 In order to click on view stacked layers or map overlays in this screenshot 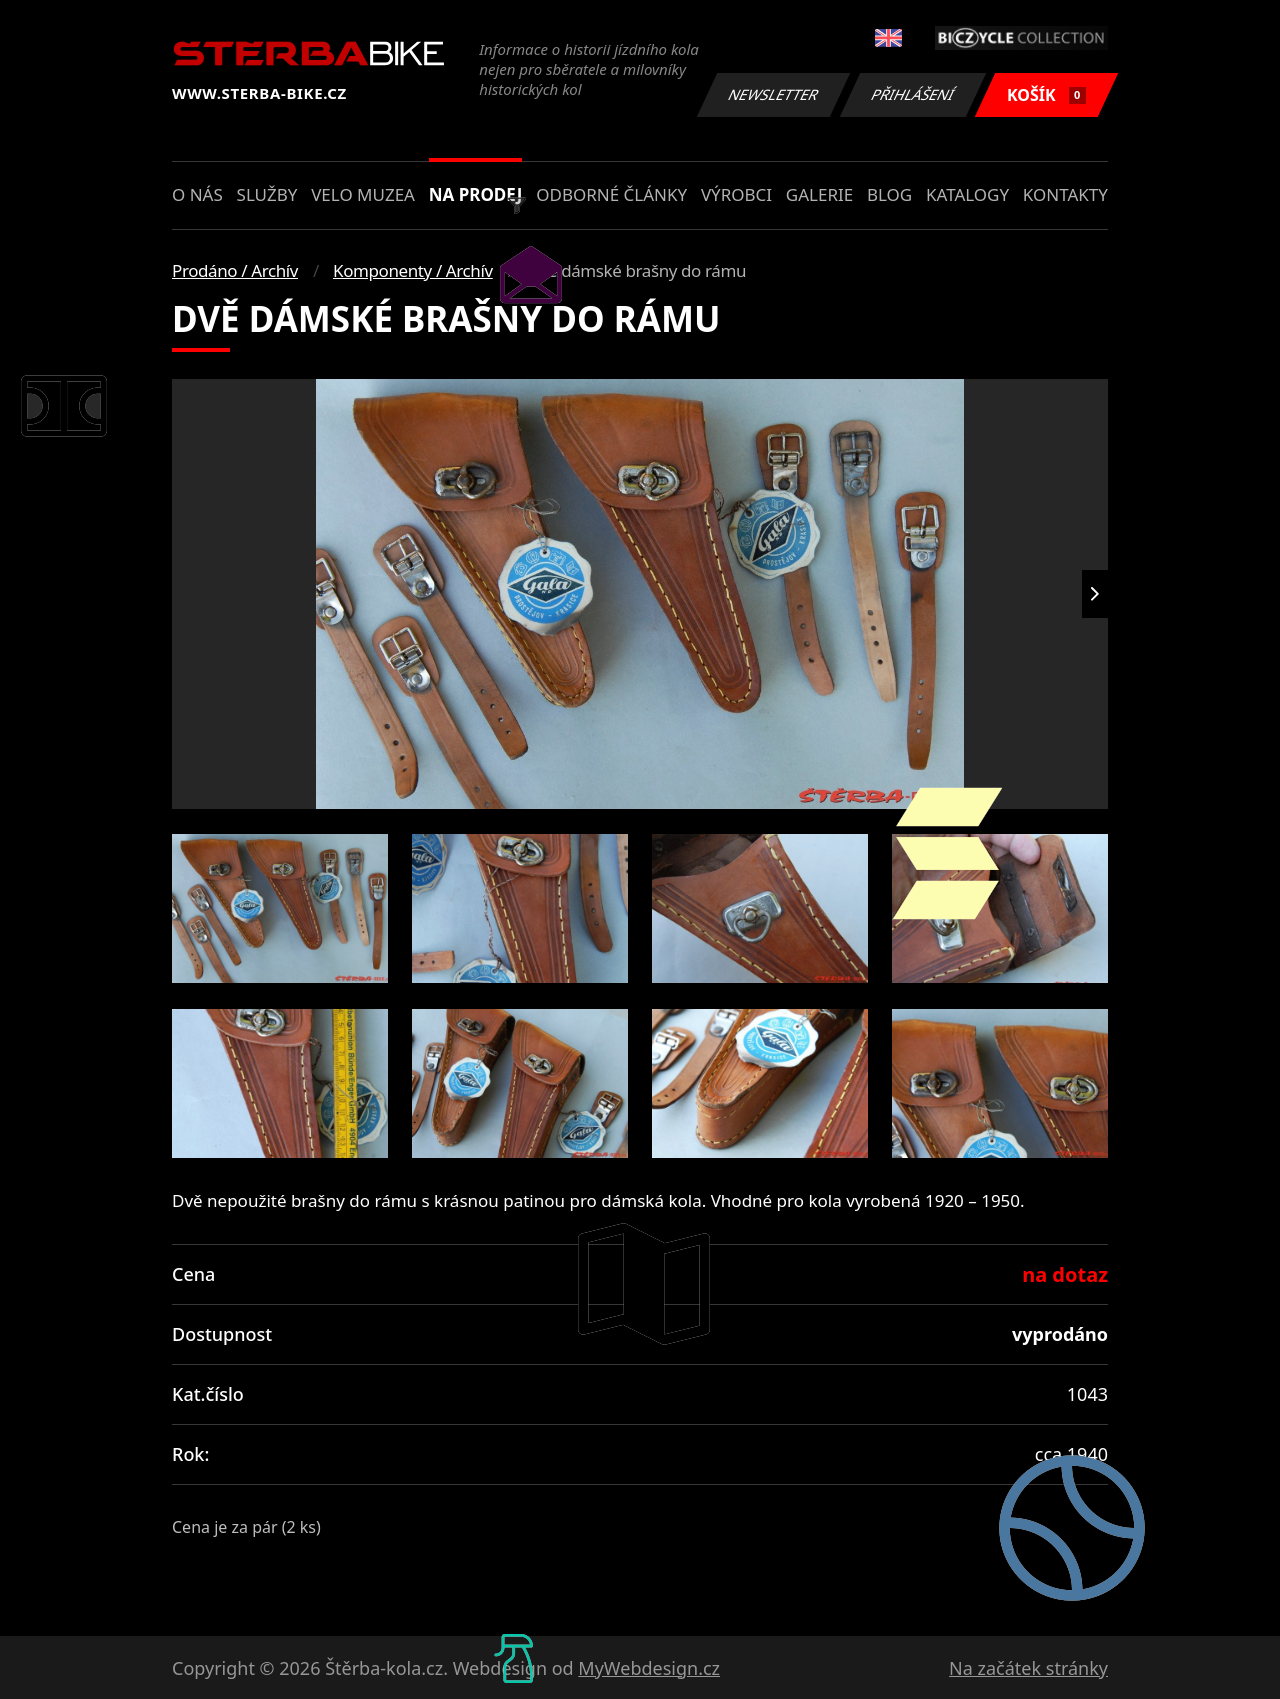, I will do `click(947, 853)`.